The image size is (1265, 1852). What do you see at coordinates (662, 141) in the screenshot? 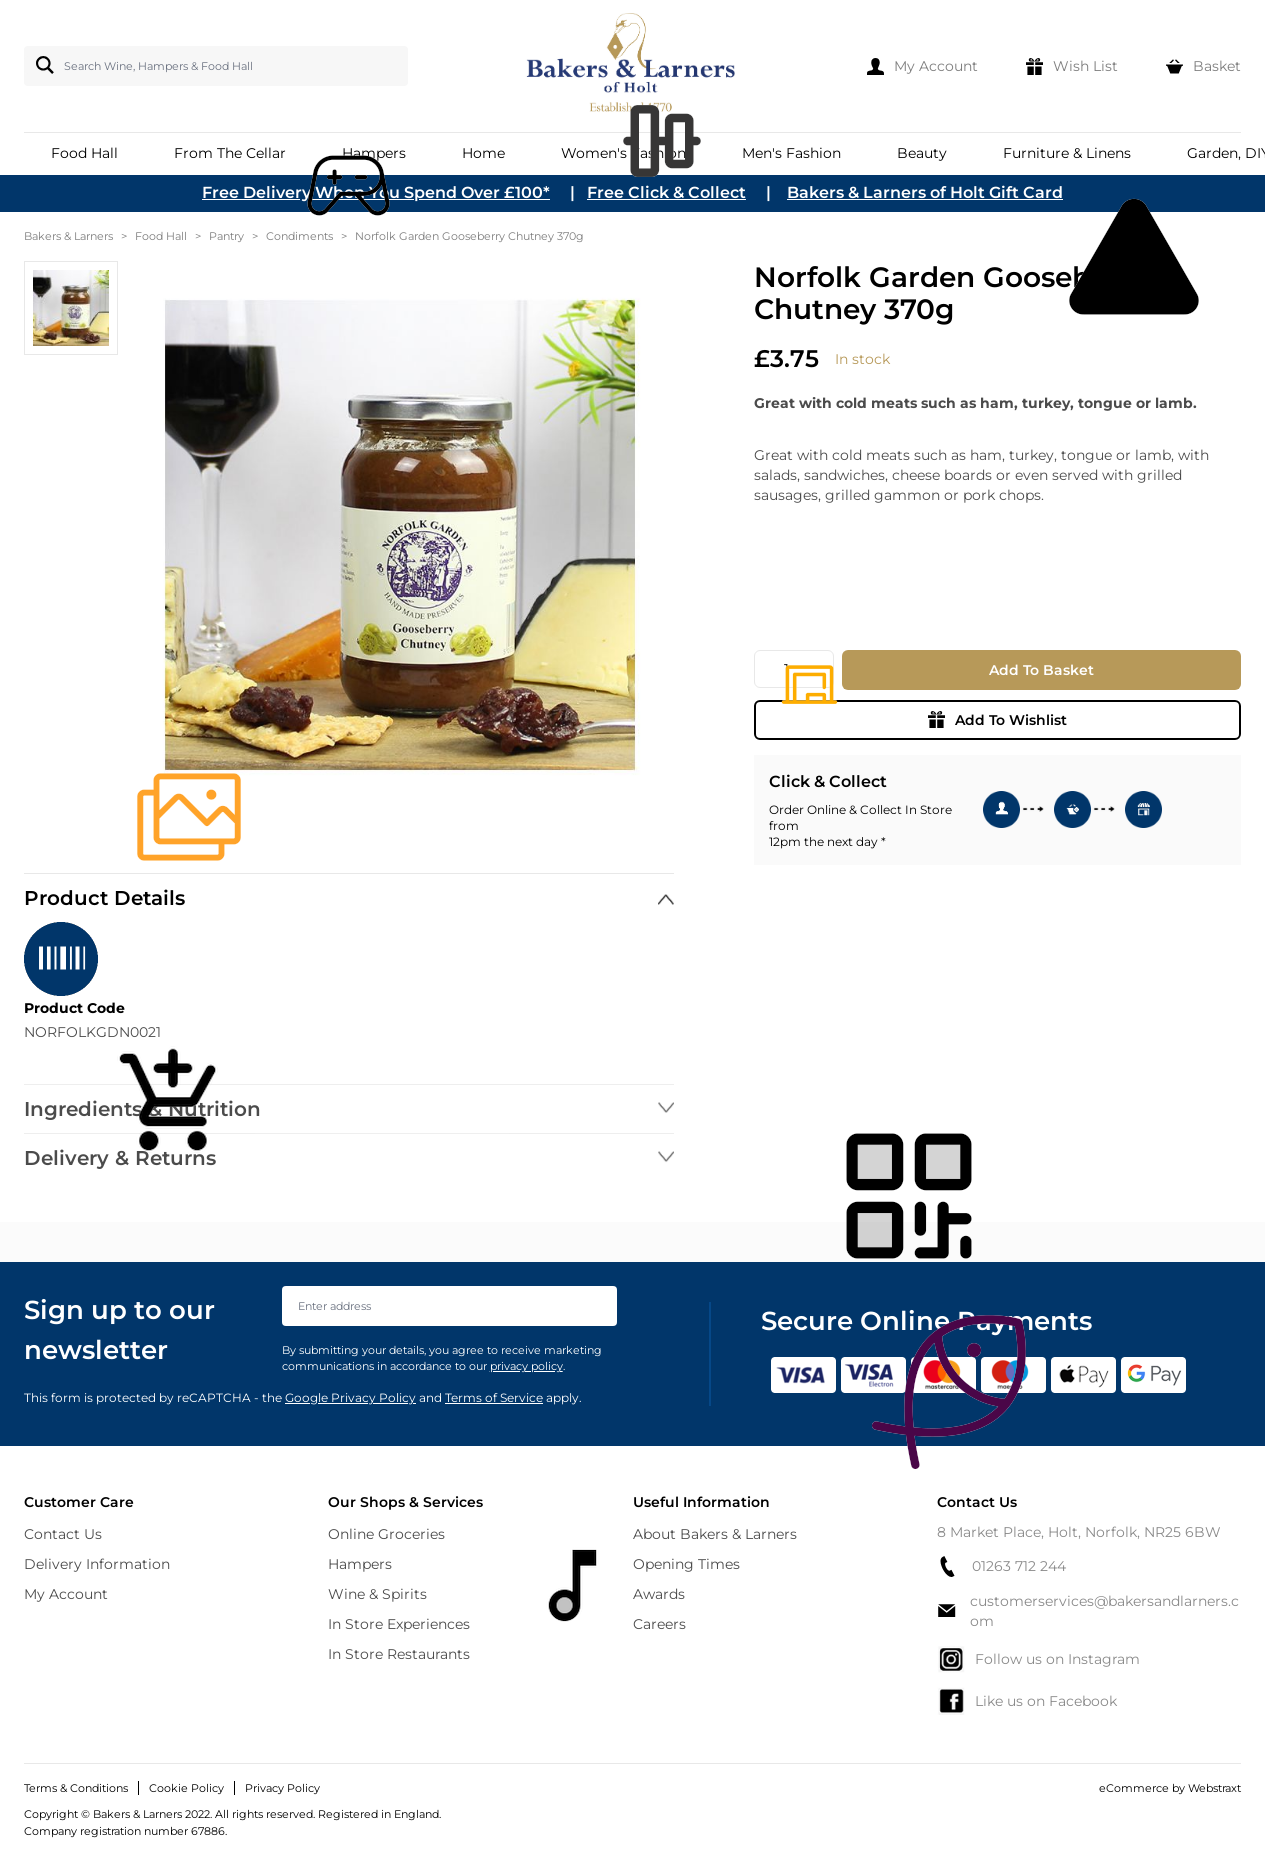
I see `align objects to vertical center` at bounding box center [662, 141].